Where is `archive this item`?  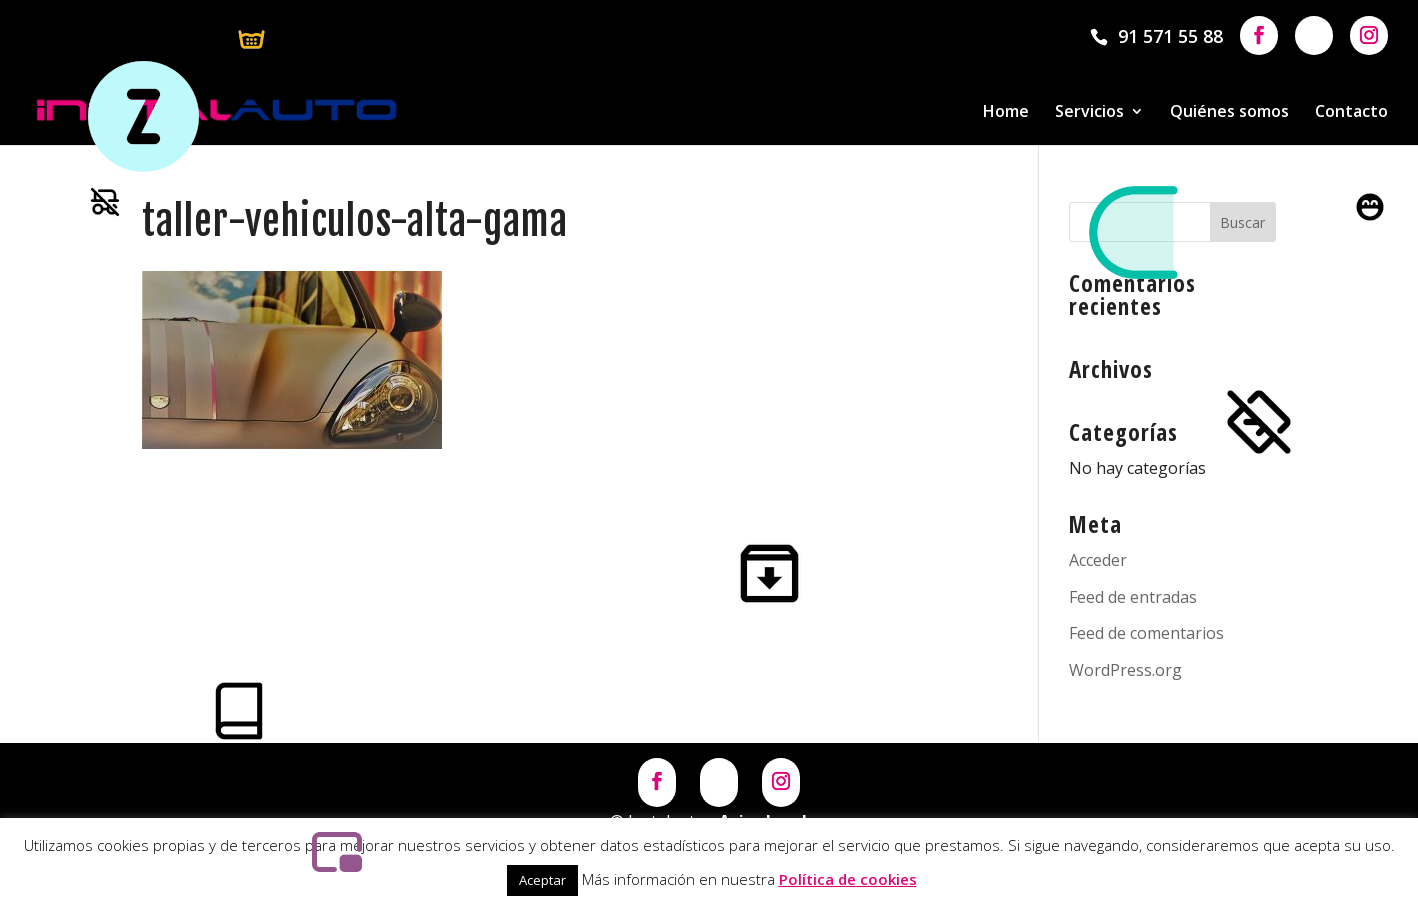
archive this item is located at coordinates (769, 573).